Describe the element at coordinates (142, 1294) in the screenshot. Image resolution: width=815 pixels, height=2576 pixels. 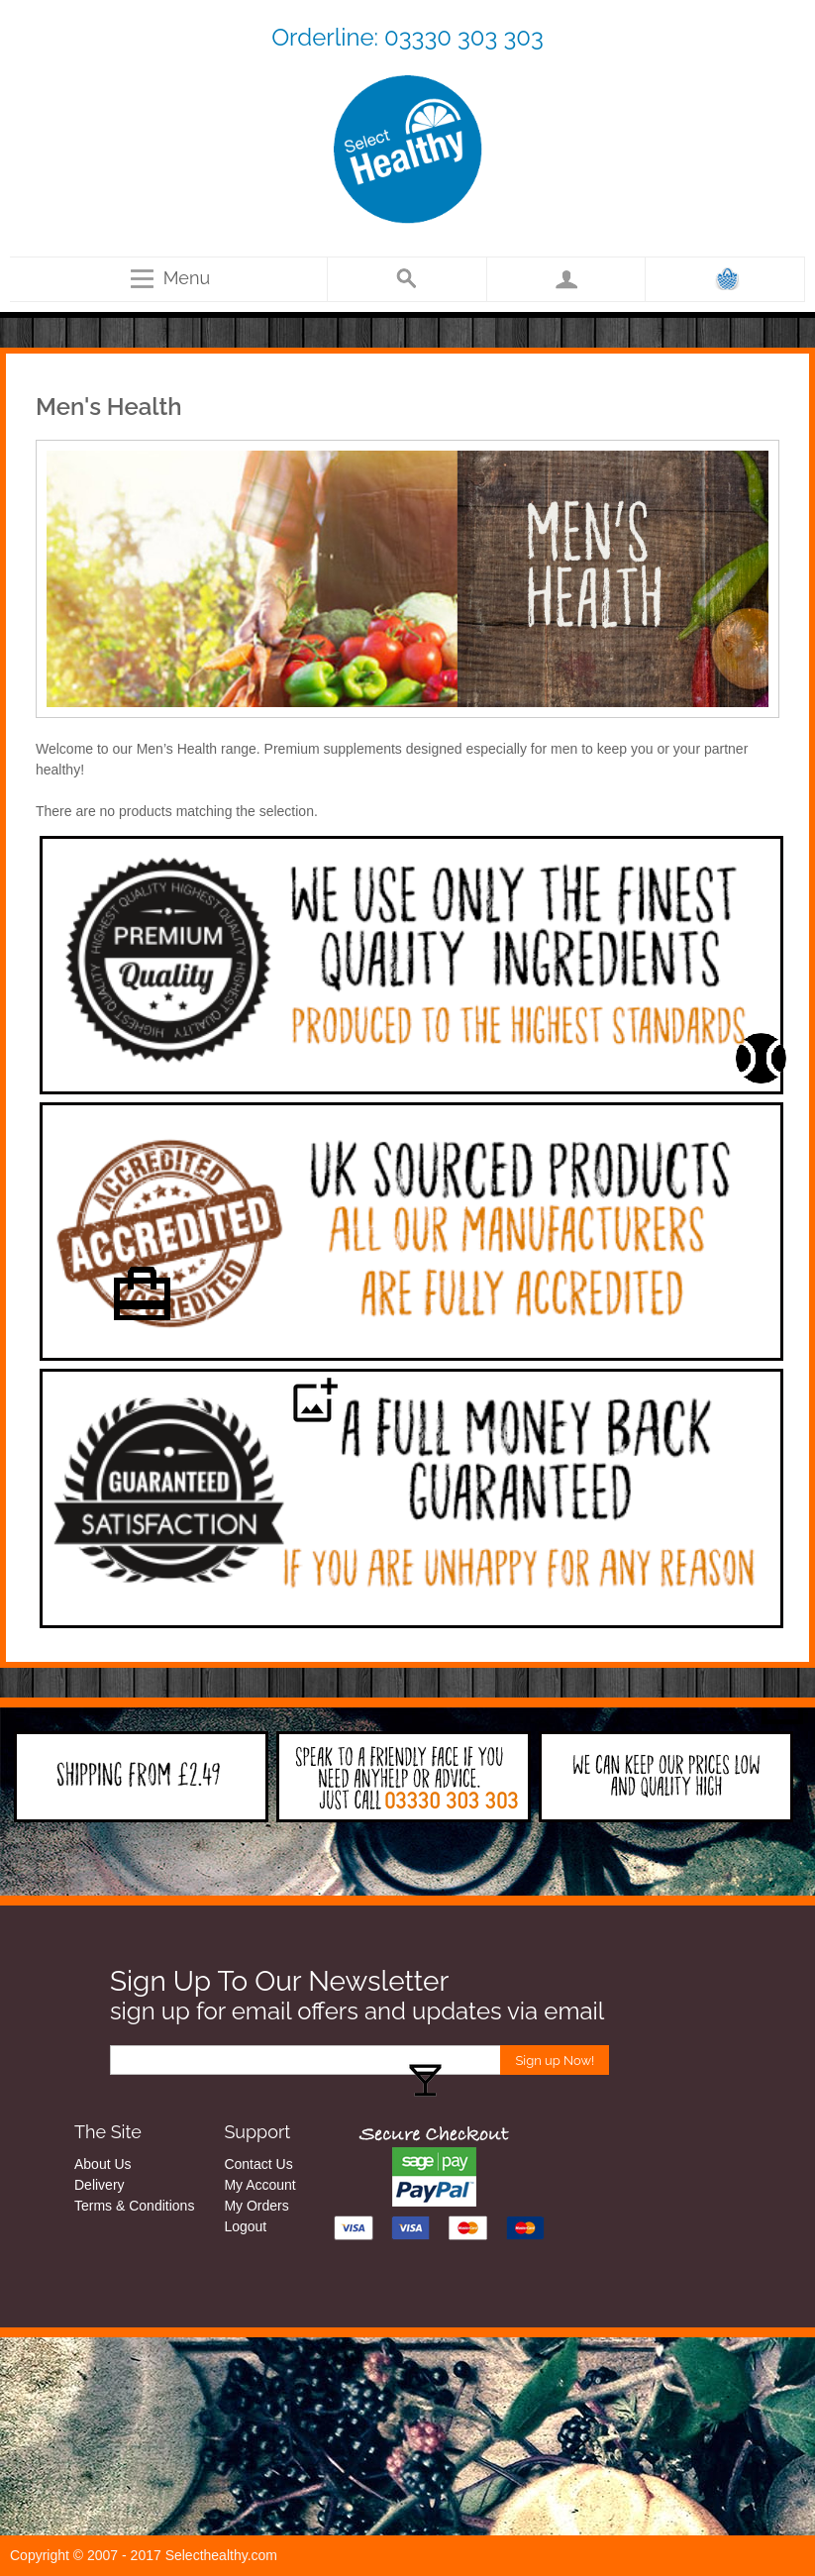
I see `access travel documents or itinerary` at that location.